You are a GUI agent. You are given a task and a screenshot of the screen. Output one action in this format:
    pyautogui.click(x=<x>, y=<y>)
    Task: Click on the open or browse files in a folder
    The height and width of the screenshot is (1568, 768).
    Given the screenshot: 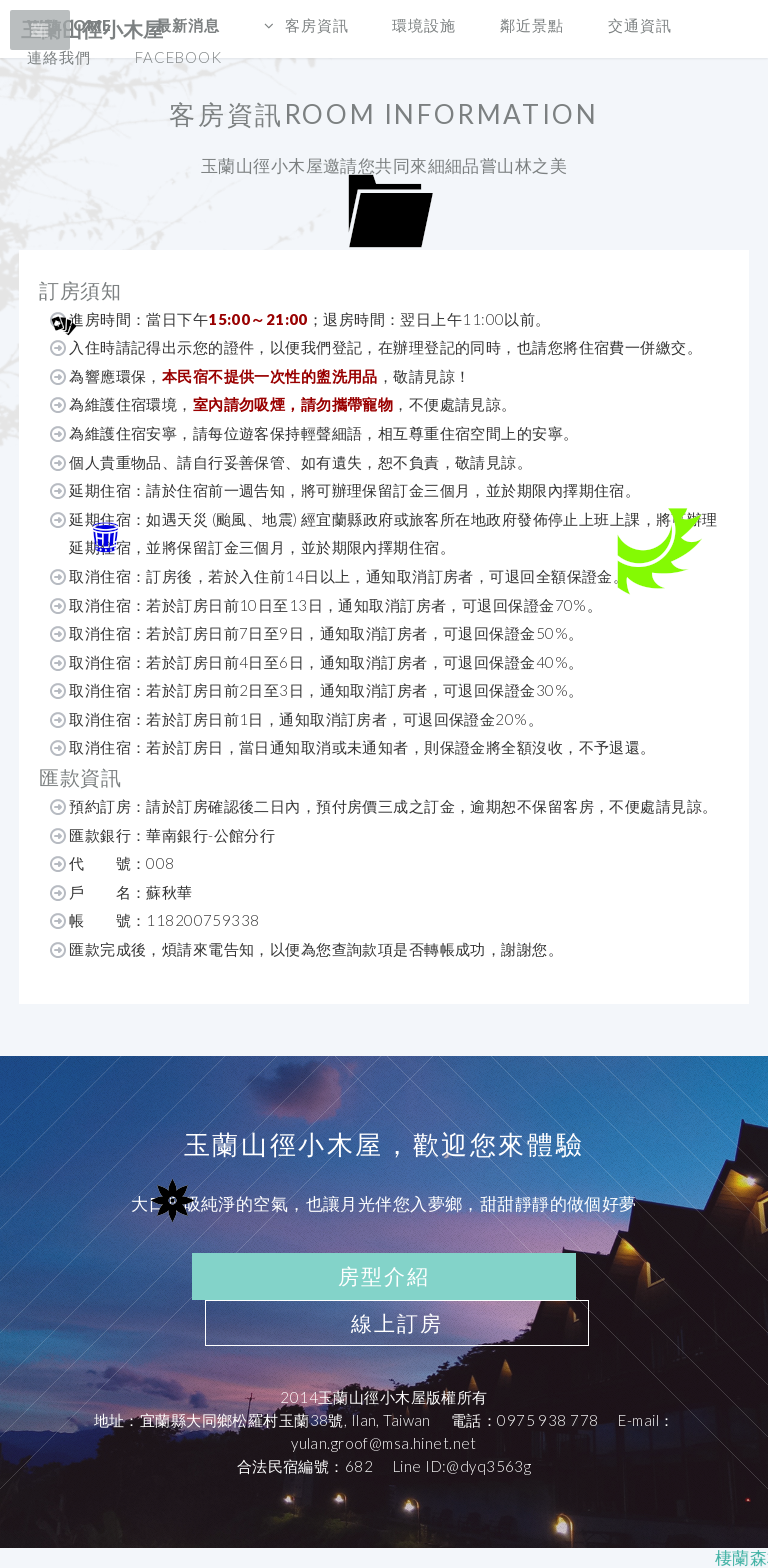 What is the action you would take?
    pyautogui.click(x=389, y=209)
    